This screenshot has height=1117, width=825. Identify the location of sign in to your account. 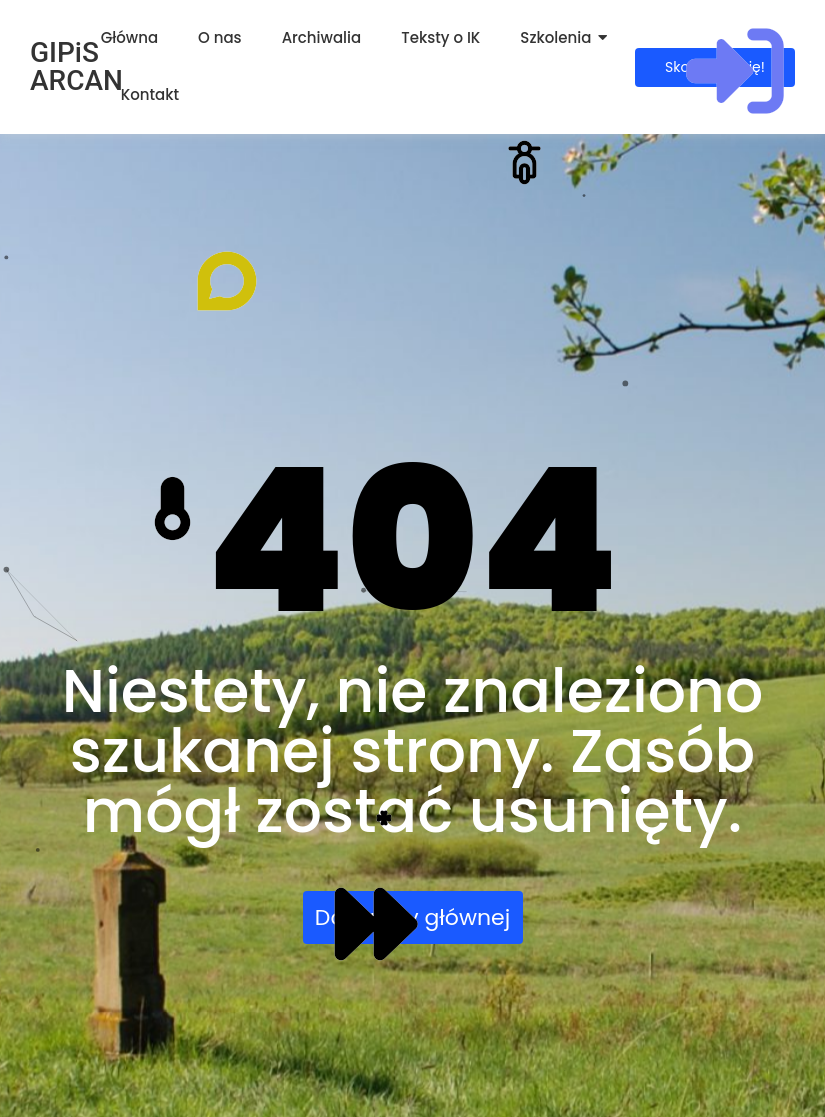
(735, 71).